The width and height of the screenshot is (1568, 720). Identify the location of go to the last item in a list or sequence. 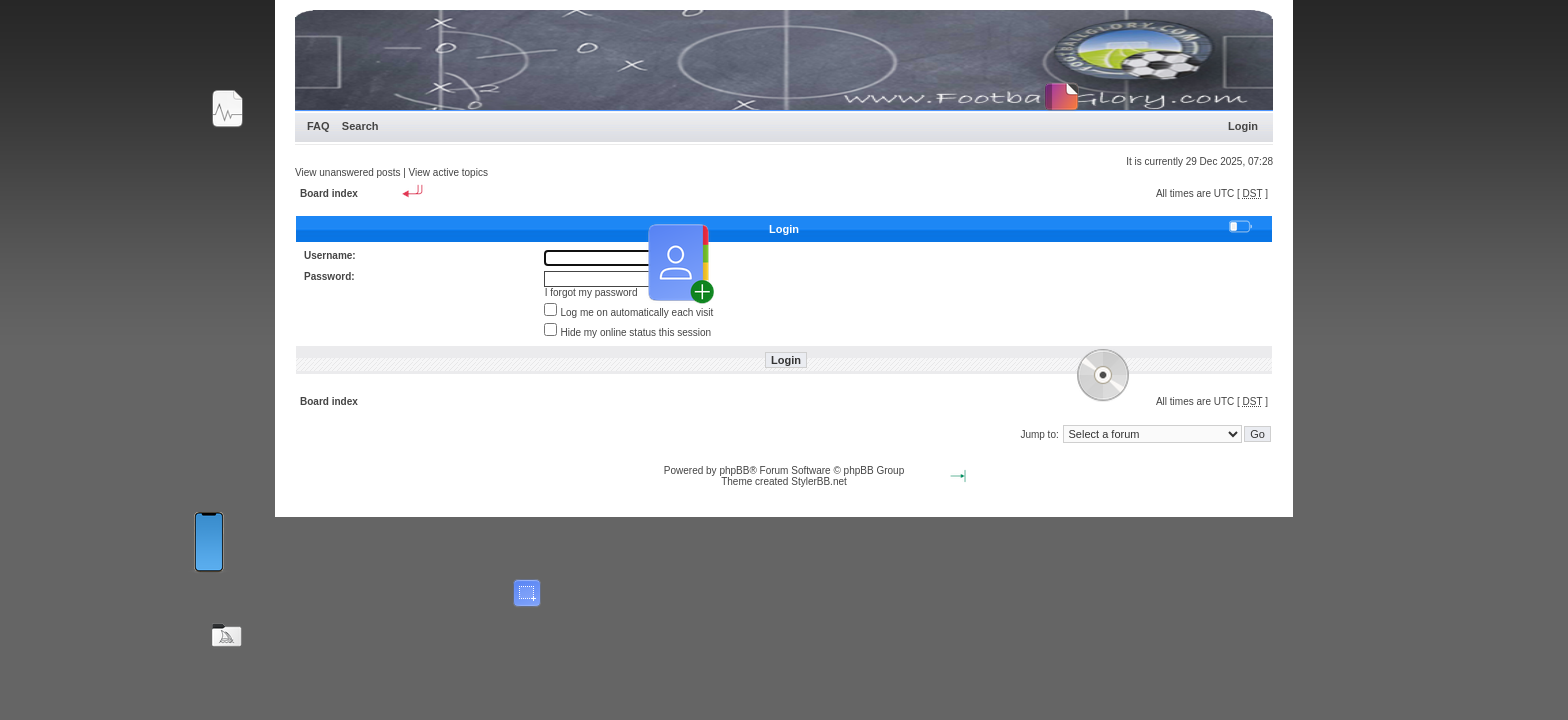
(958, 476).